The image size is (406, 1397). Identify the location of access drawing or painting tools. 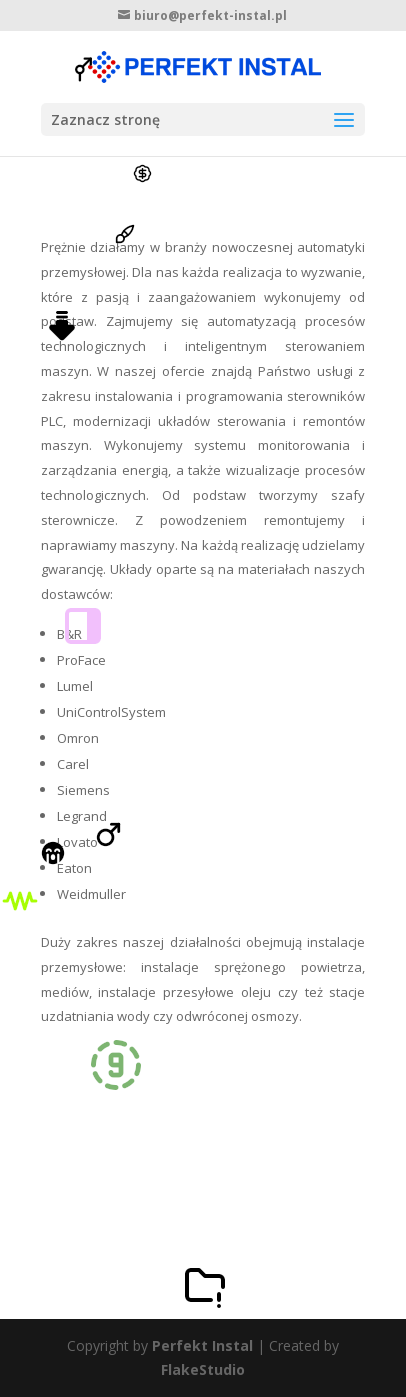
(125, 234).